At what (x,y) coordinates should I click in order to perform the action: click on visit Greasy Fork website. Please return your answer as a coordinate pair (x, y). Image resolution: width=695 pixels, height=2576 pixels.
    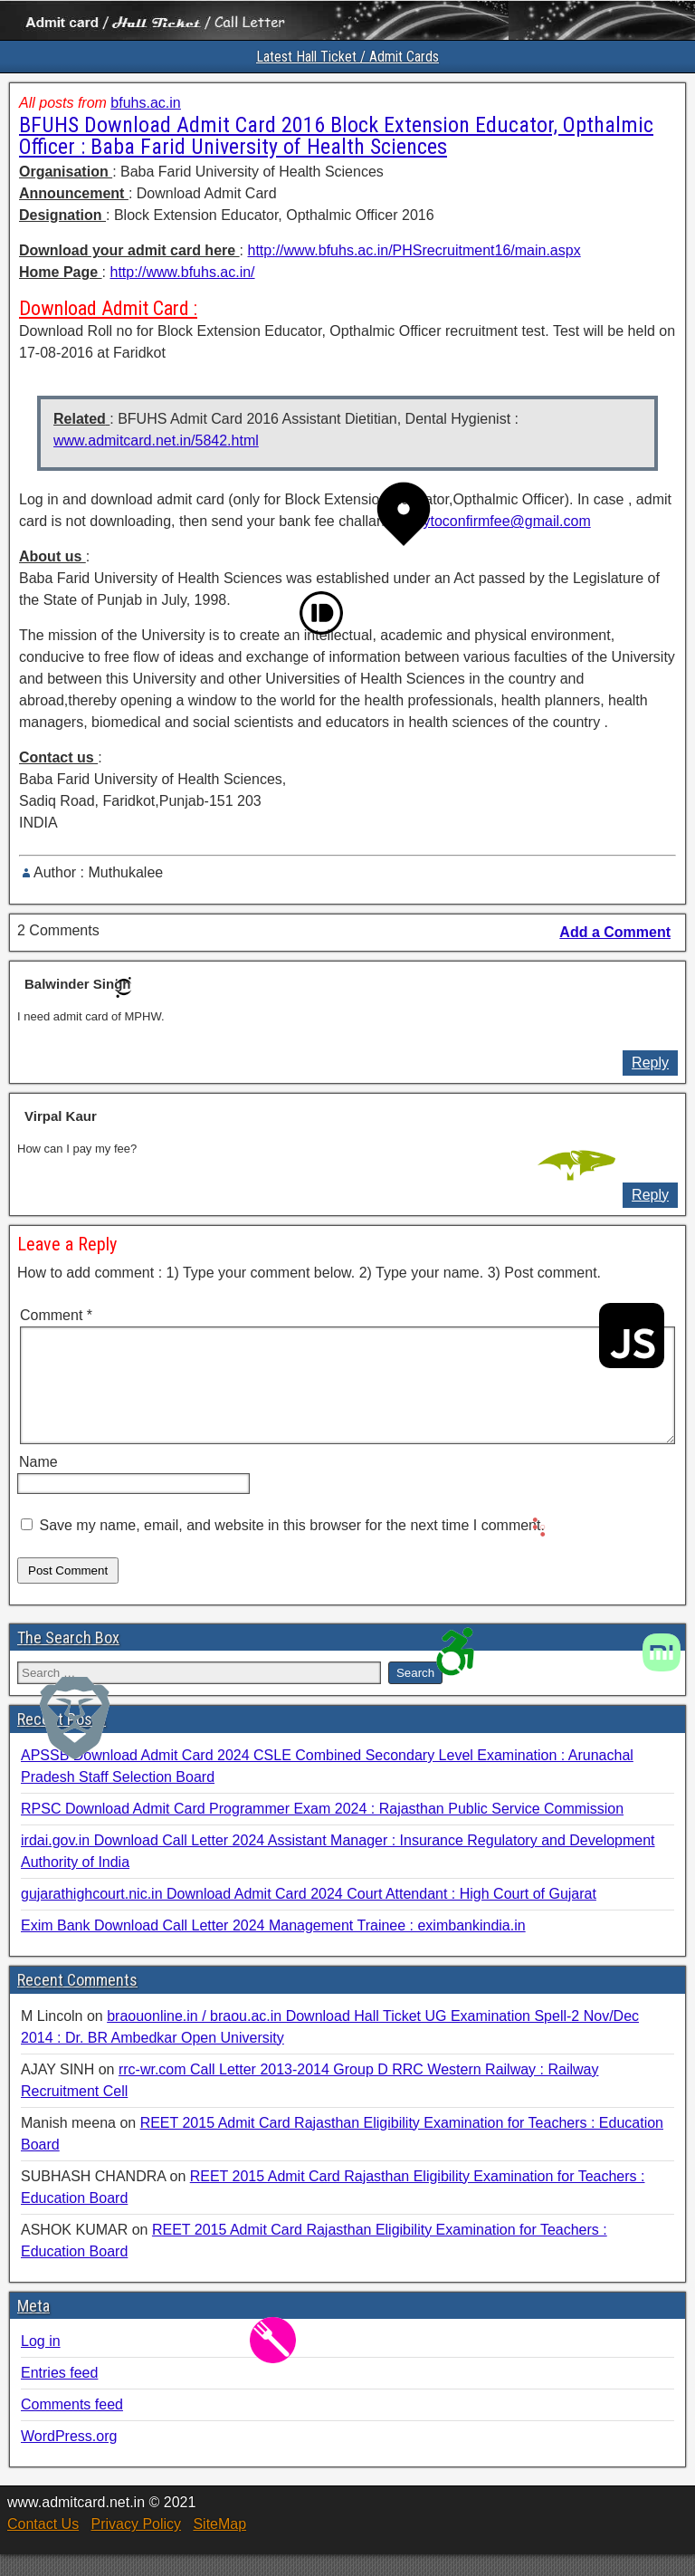
    Looking at the image, I should click on (272, 2340).